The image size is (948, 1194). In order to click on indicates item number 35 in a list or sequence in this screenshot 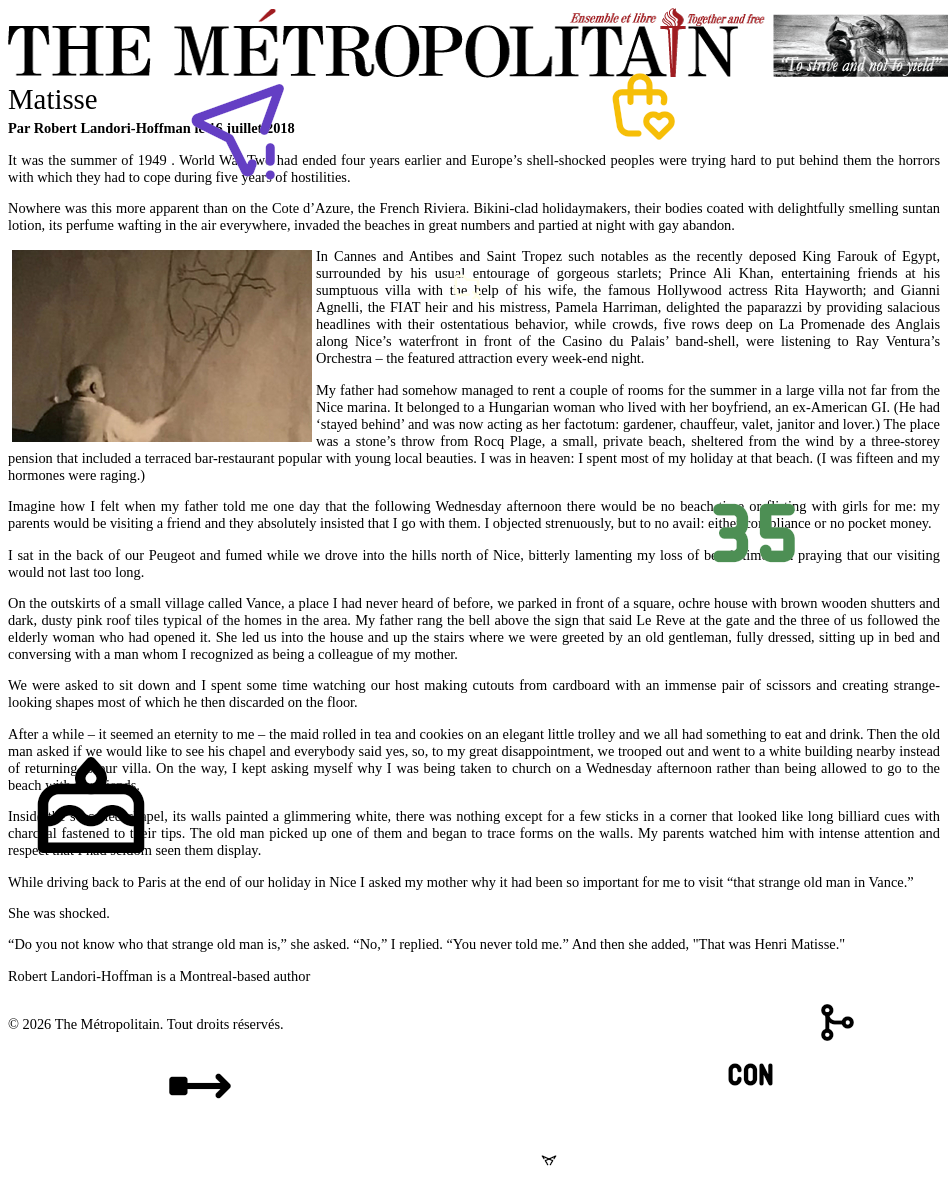, I will do `click(754, 533)`.